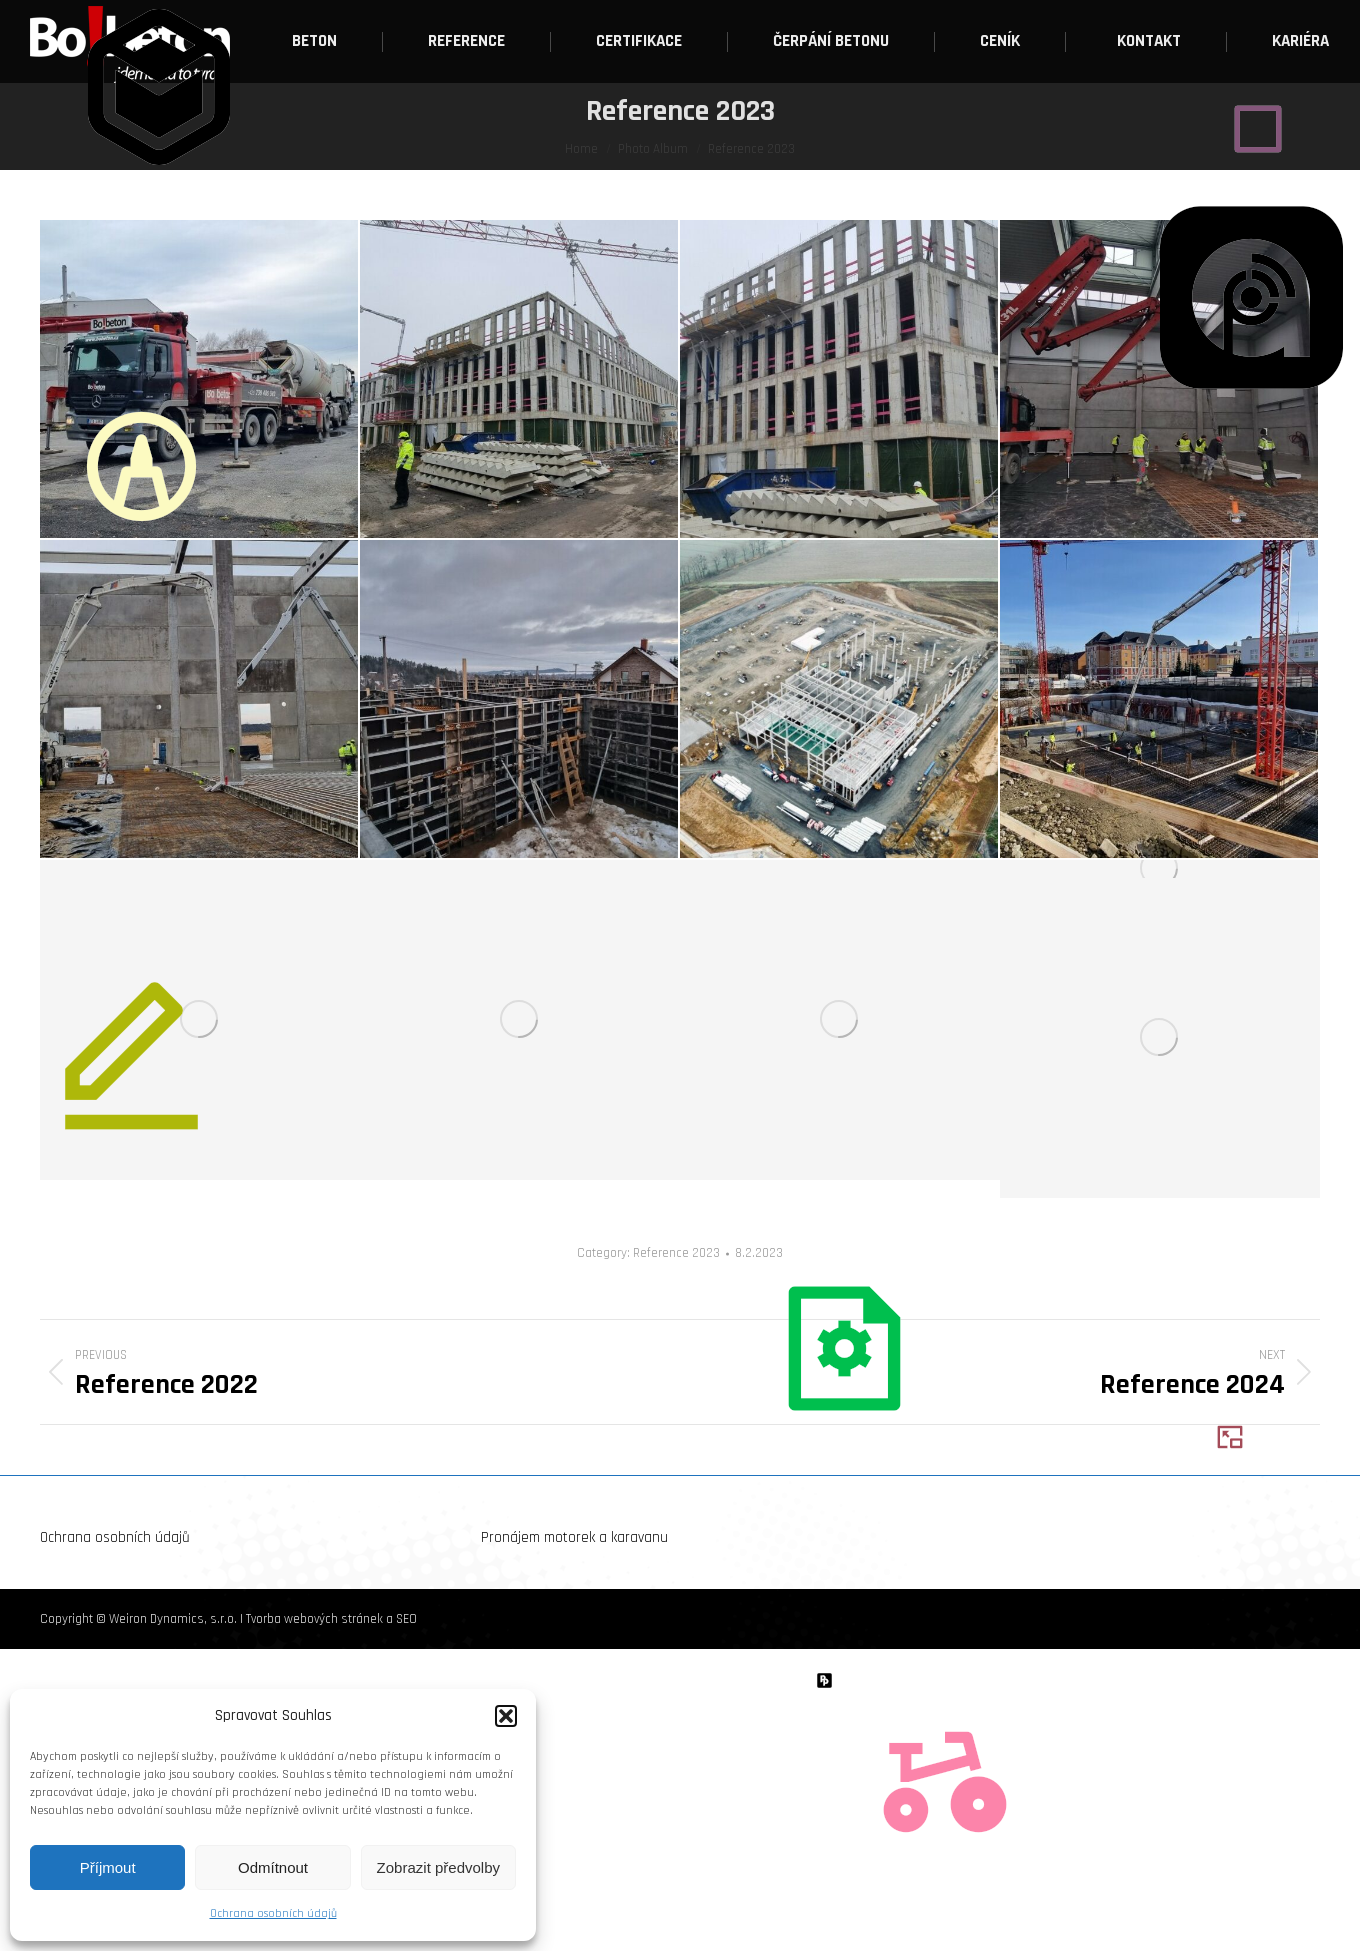 Image resolution: width=1360 pixels, height=1951 pixels. I want to click on view nearby bike rental stations, so click(945, 1782).